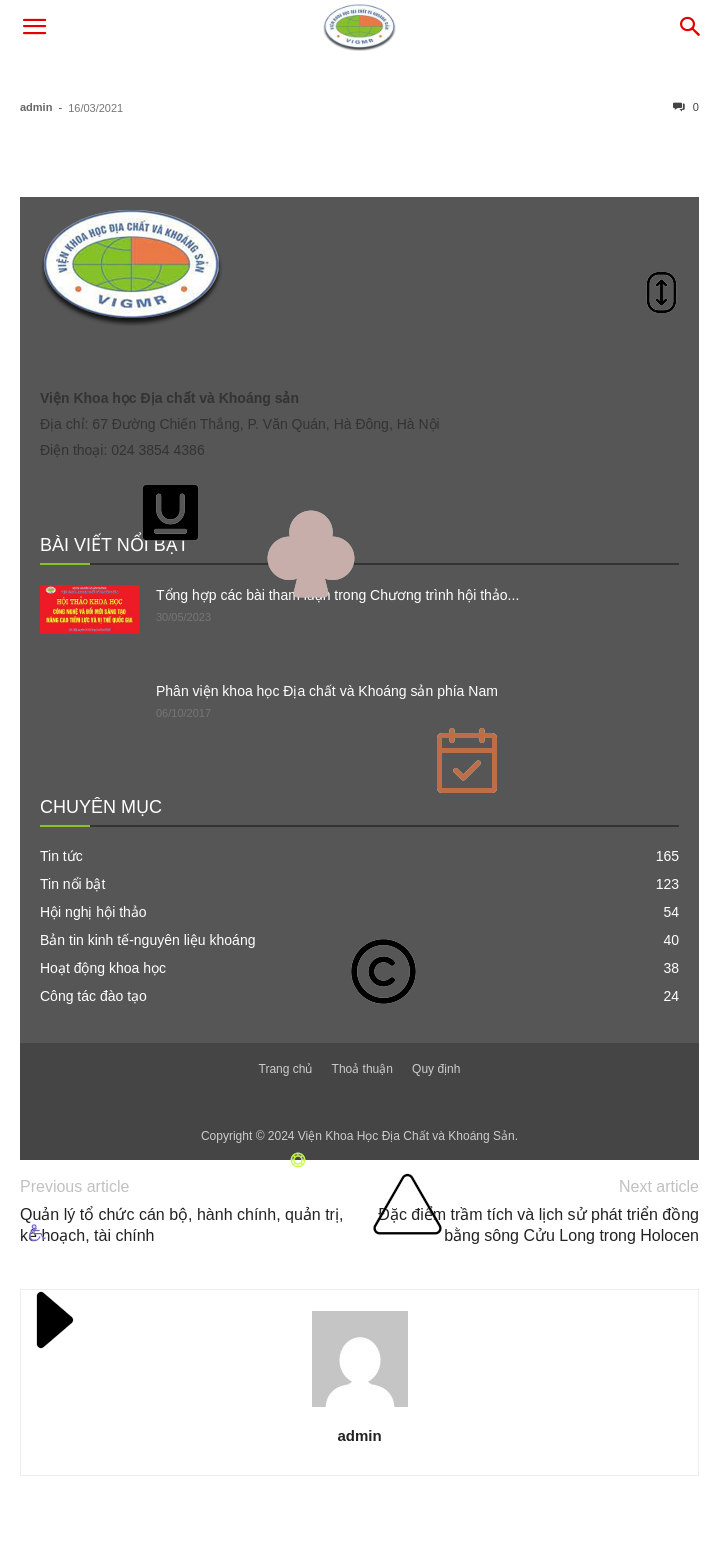  What do you see at coordinates (170, 512) in the screenshot?
I see `apply underline formatting to selected text` at bounding box center [170, 512].